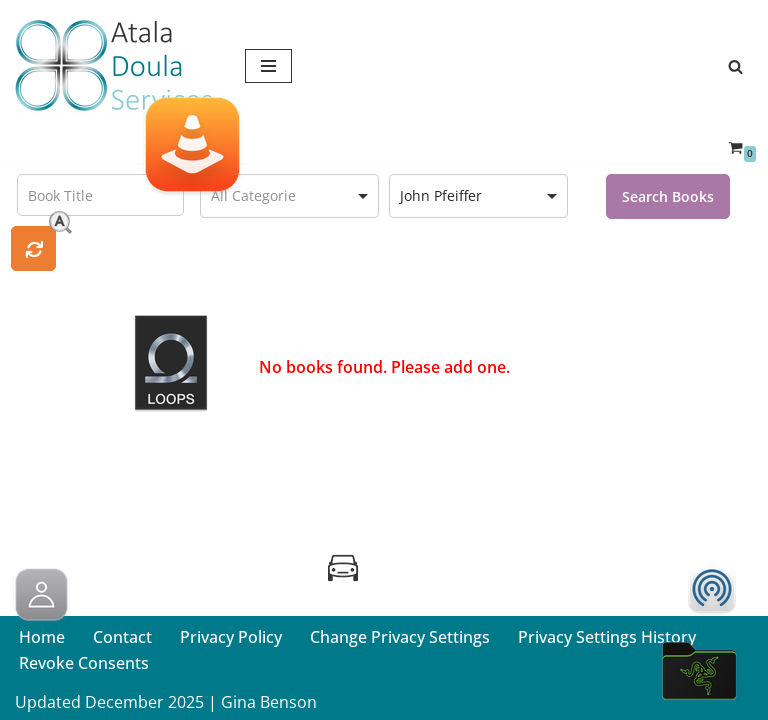 This screenshot has width=768, height=720. What do you see at coordinates (712, 589) in the screenshot?
I see `open snapdrop for local file sharing` at bounding box center [712, 589].